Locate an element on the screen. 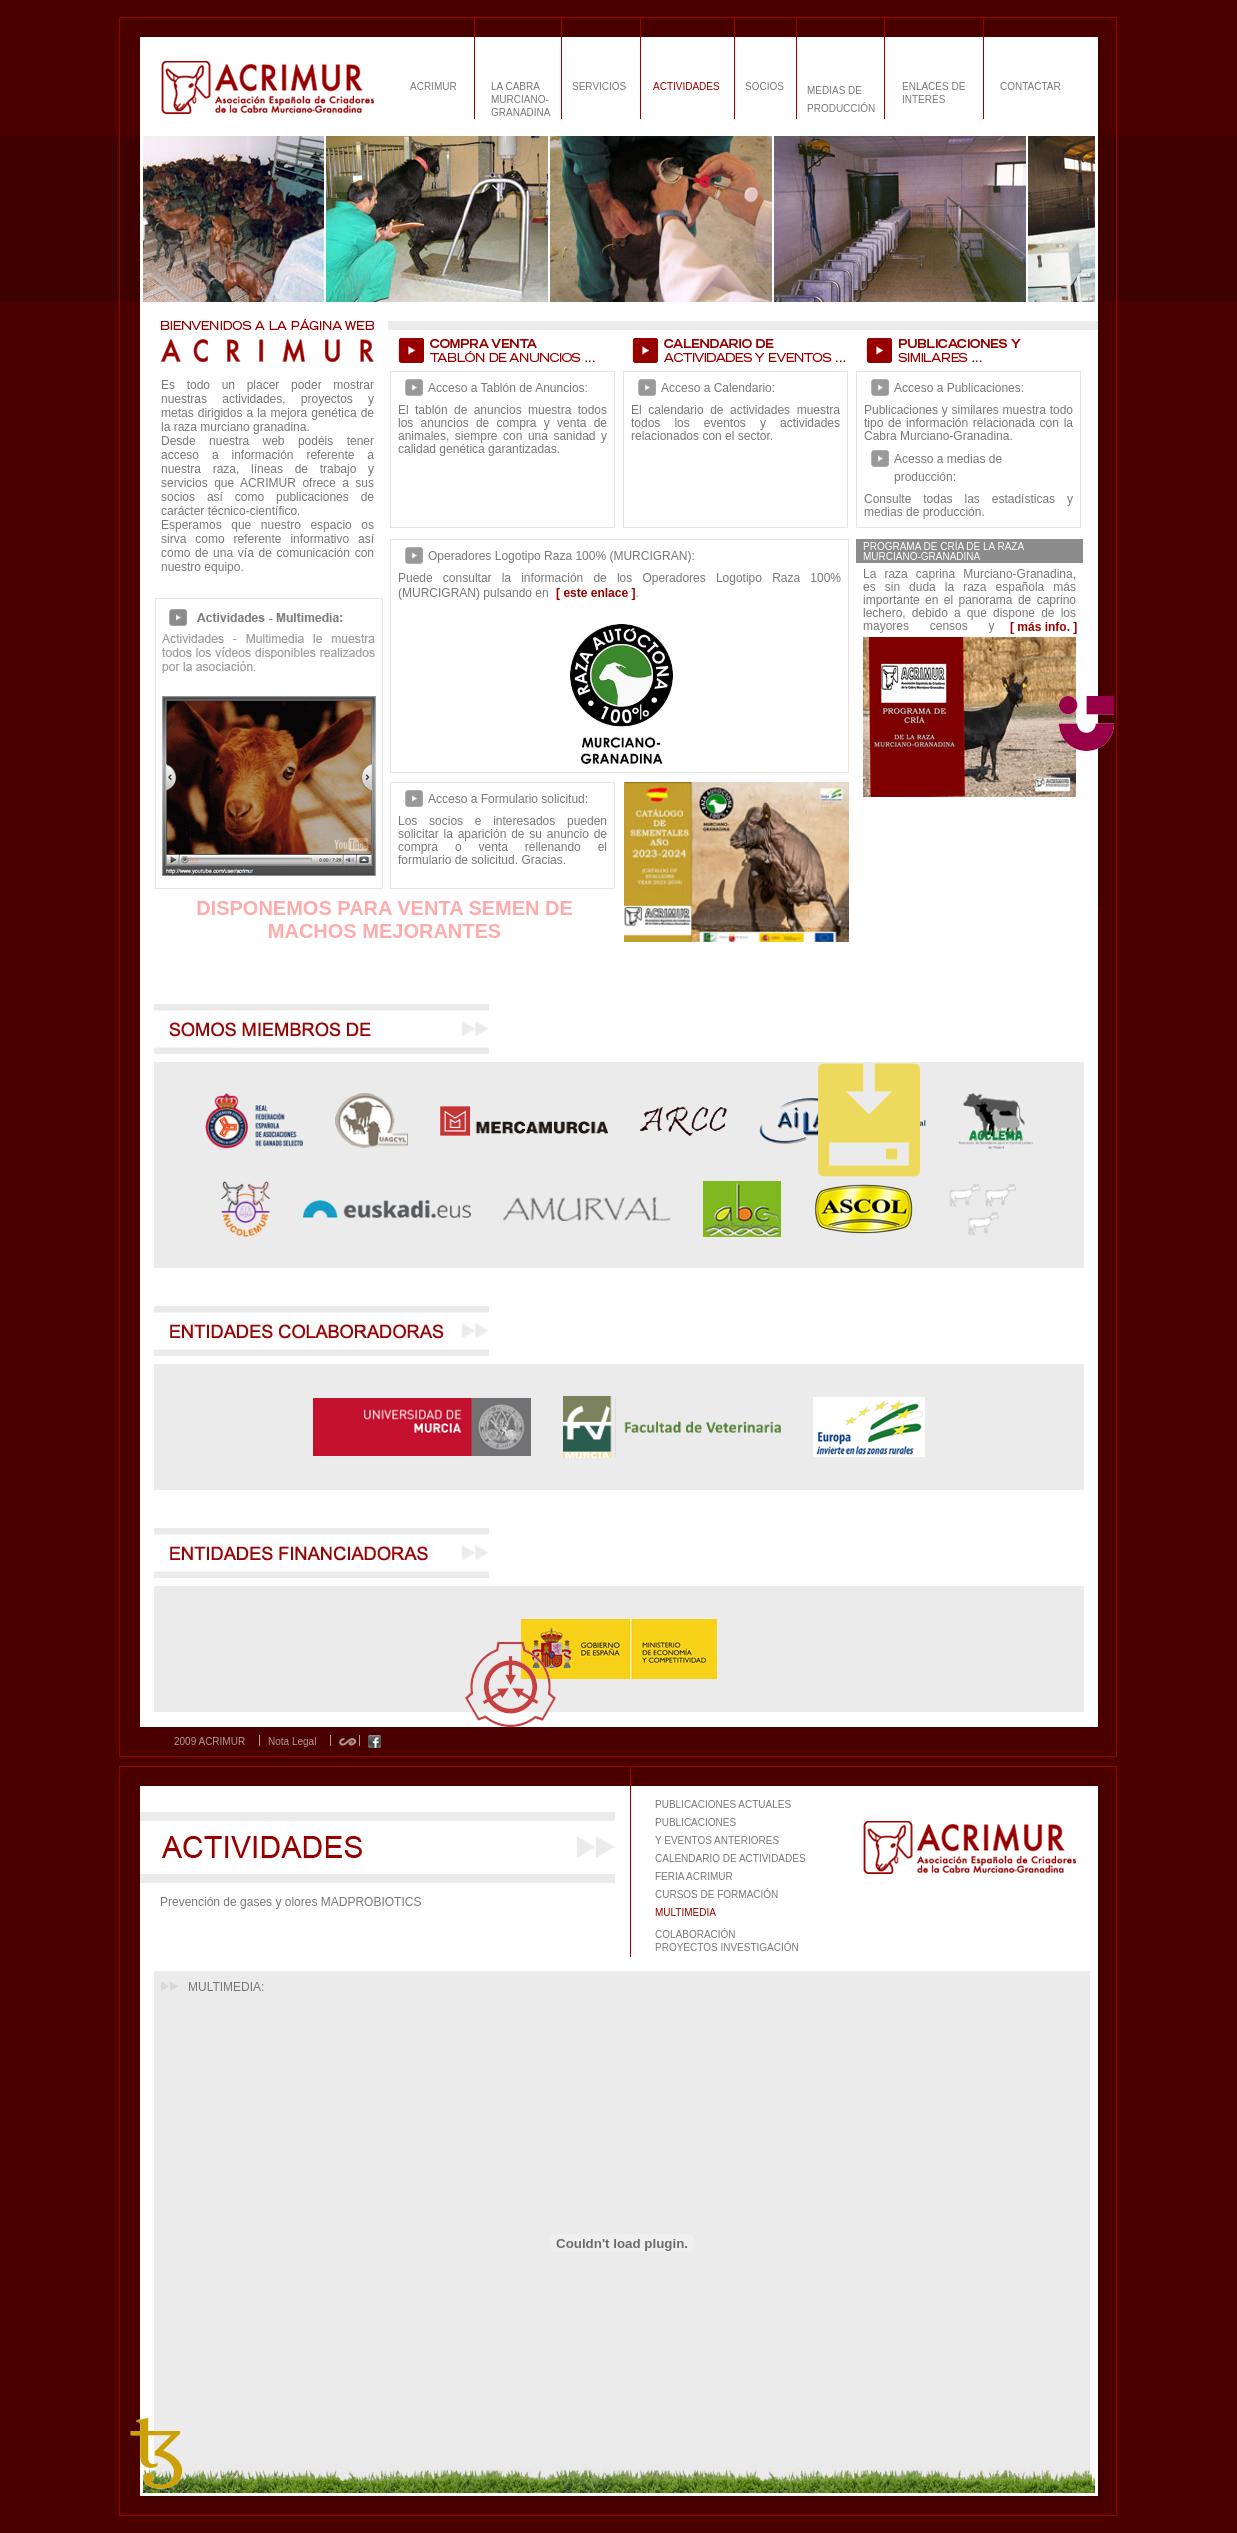 This screenshot has height=2533, width=1237. SCP Foundation logo is located at coordinates (510, 1684).